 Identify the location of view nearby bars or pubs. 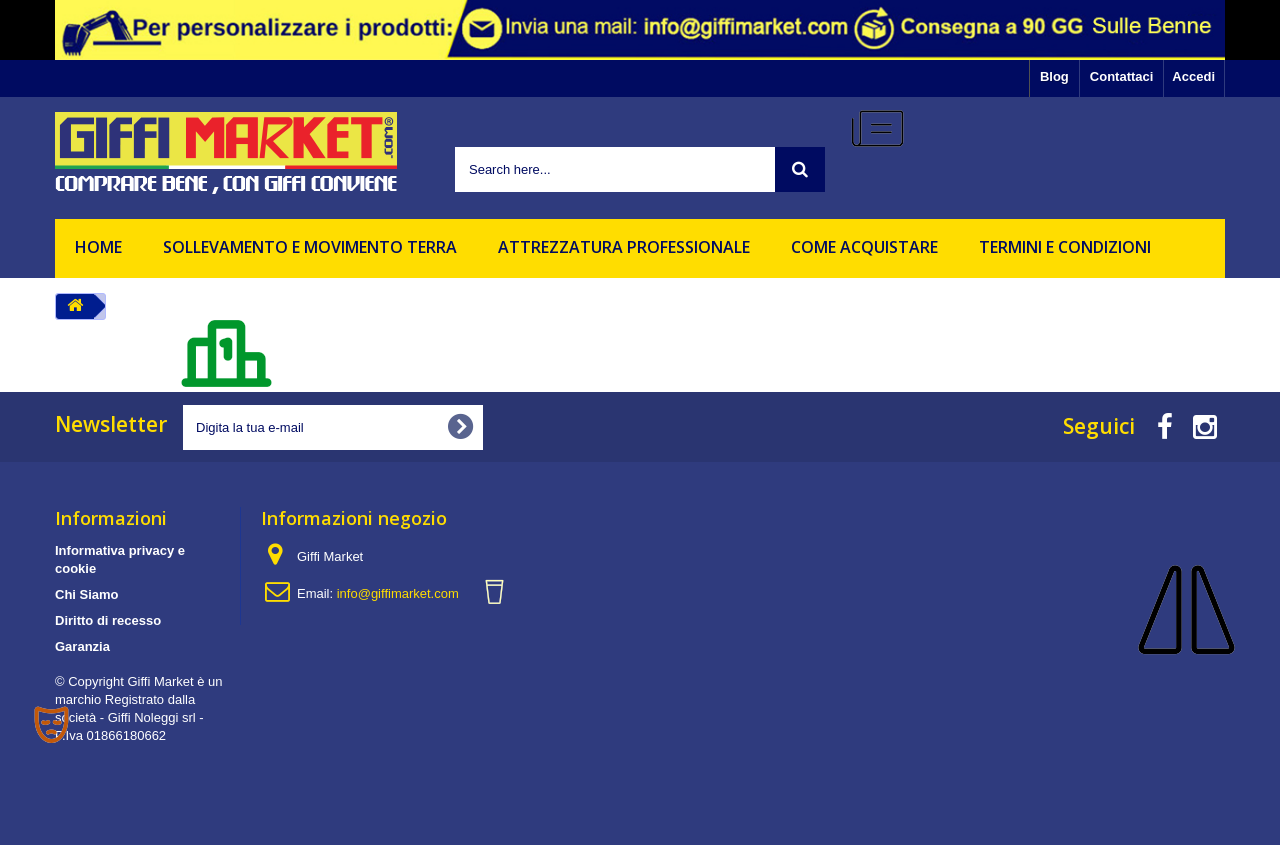
(494, 591).